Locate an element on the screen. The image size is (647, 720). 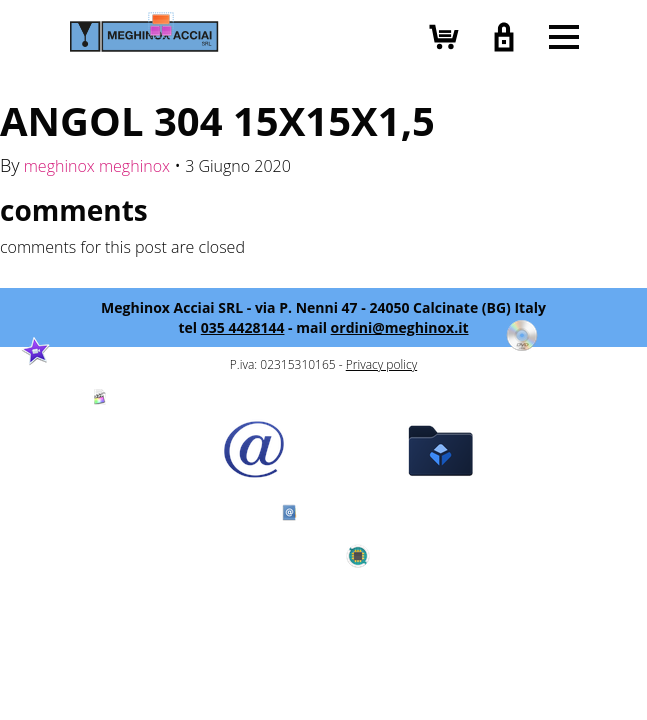
select all items in the current view is located at coordinates (161, 25).